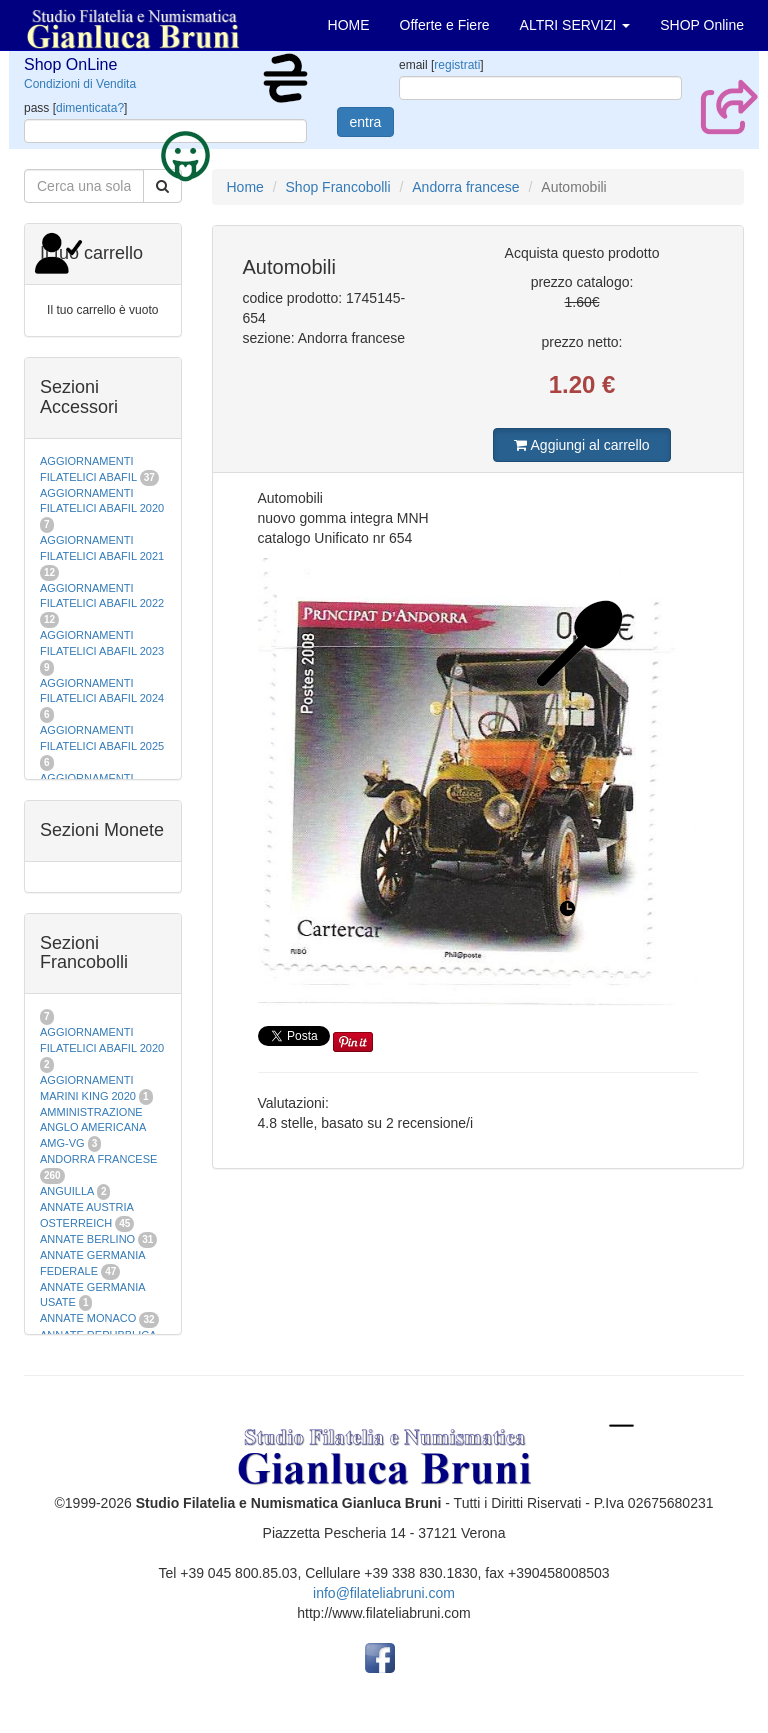 The width and height of the screenshot is (768, 1733). What do you see at coordinates (579, 643) in the screenshot?
I see `access food or dining settings` at bounding box center [579, 643].